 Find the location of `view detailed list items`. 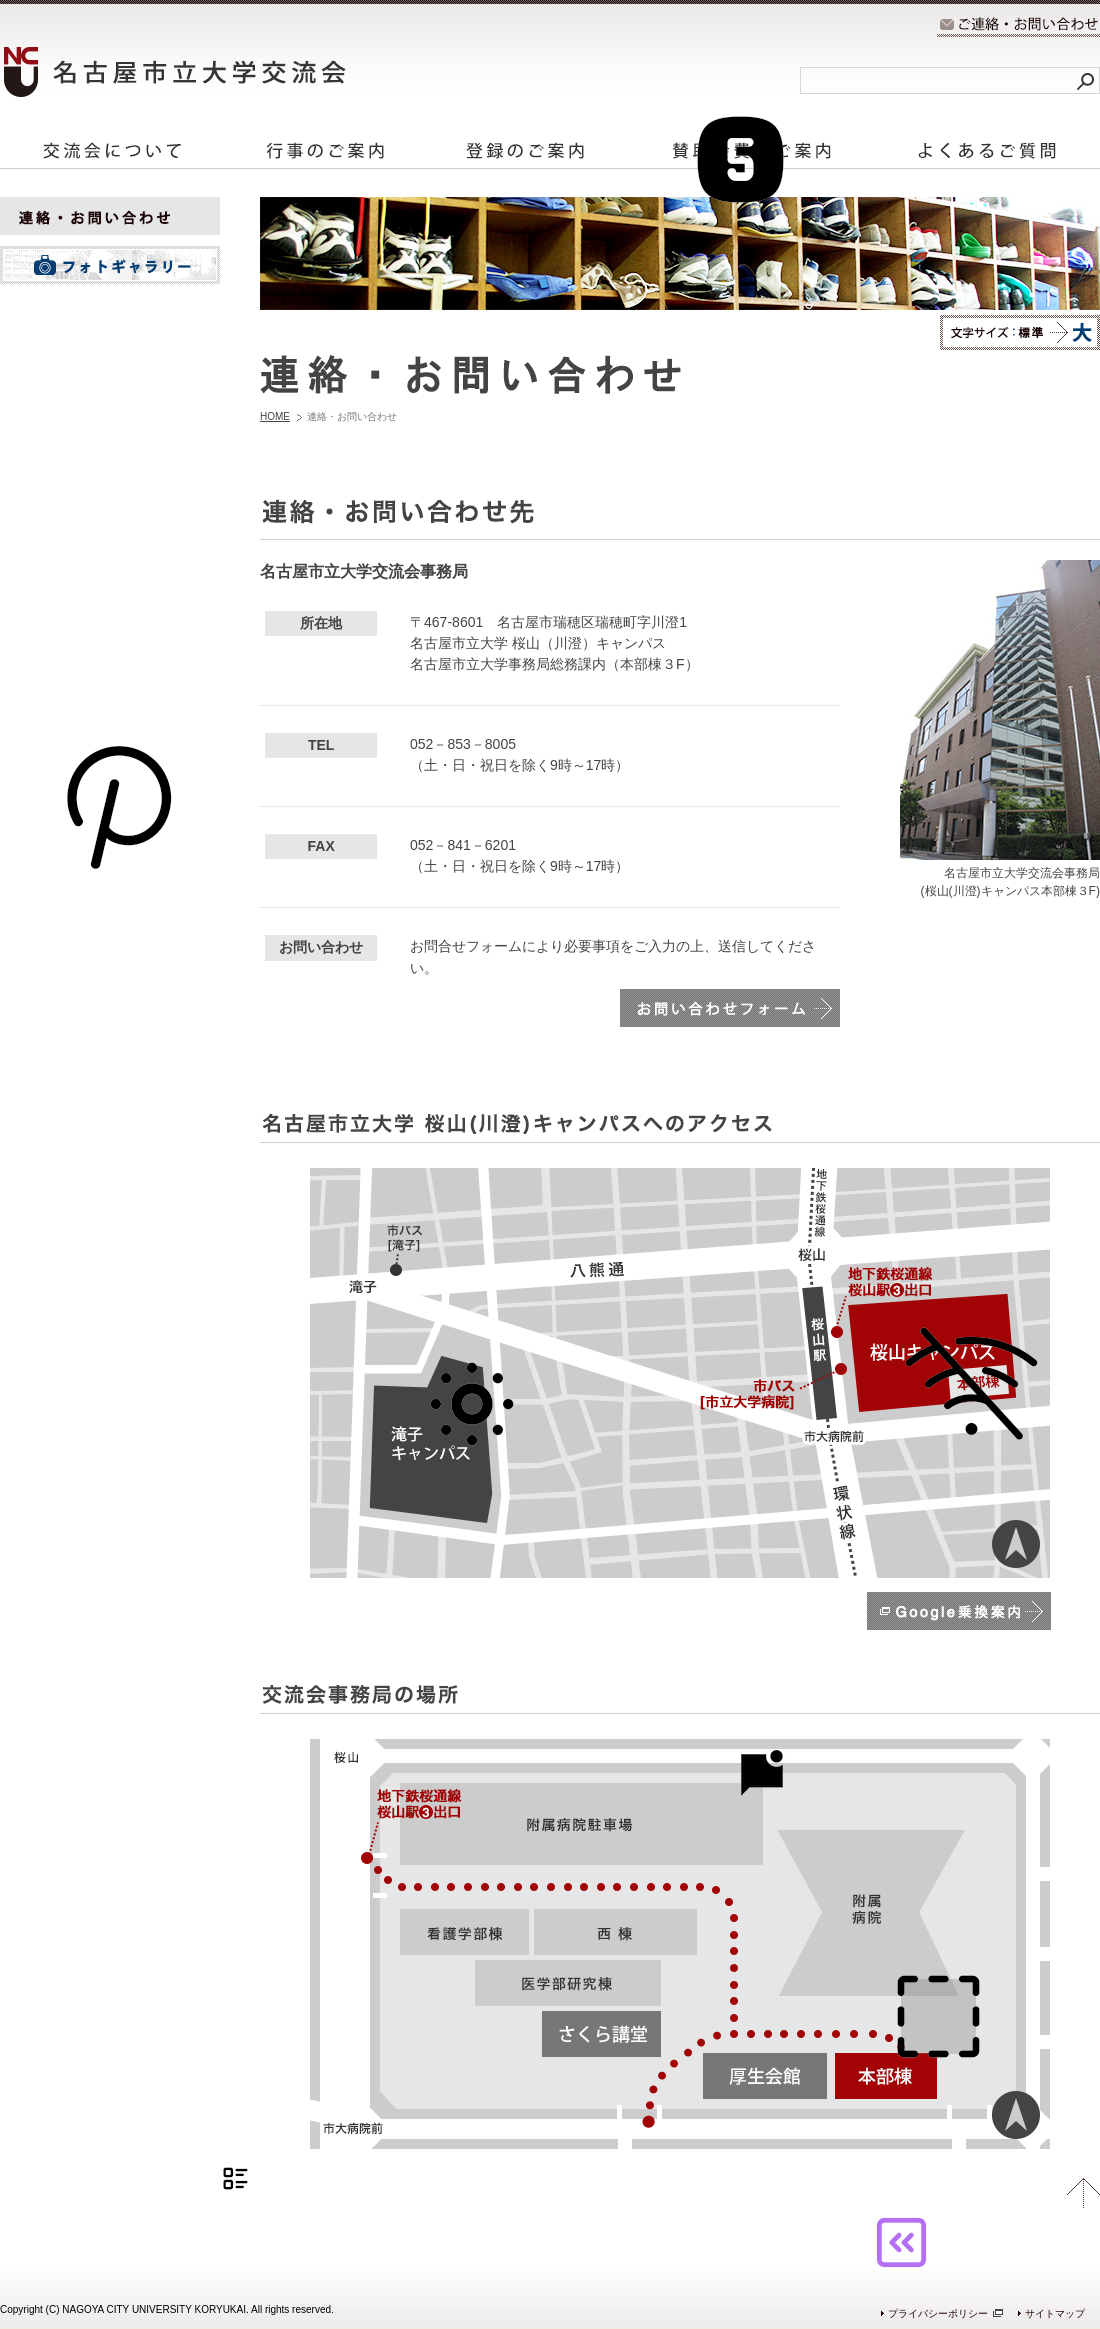

view detailed list items is located at coordinates (235, 2178).